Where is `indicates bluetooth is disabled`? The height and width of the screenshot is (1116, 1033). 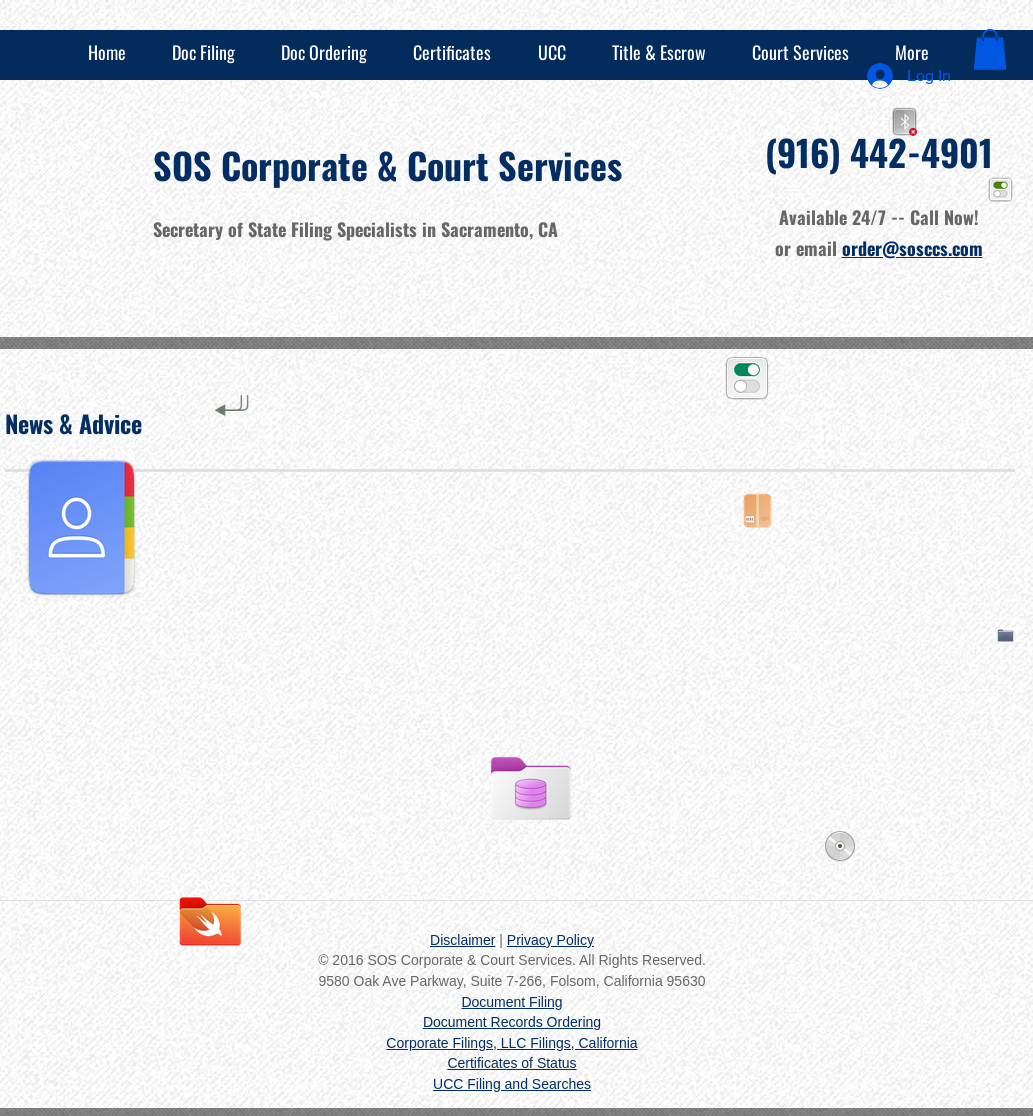
indicates bluetooth is disabled is located at coordinates (904, 121).